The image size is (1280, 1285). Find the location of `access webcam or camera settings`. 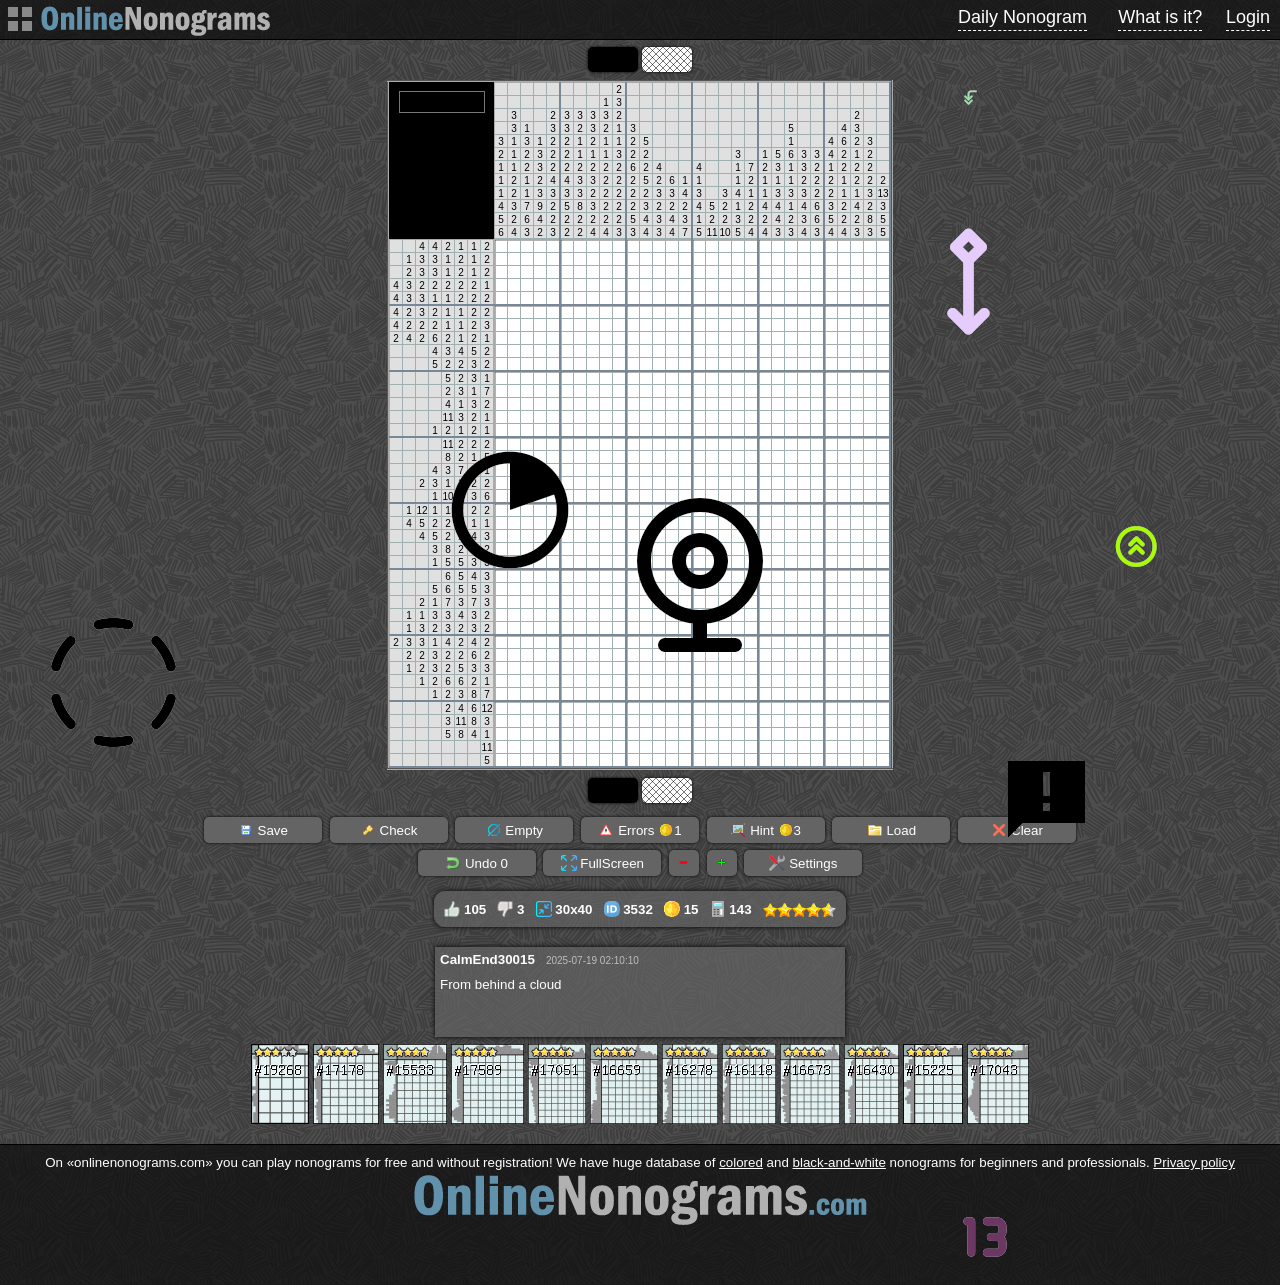

access webcam or camera settings is located at coordinates (700, 575).